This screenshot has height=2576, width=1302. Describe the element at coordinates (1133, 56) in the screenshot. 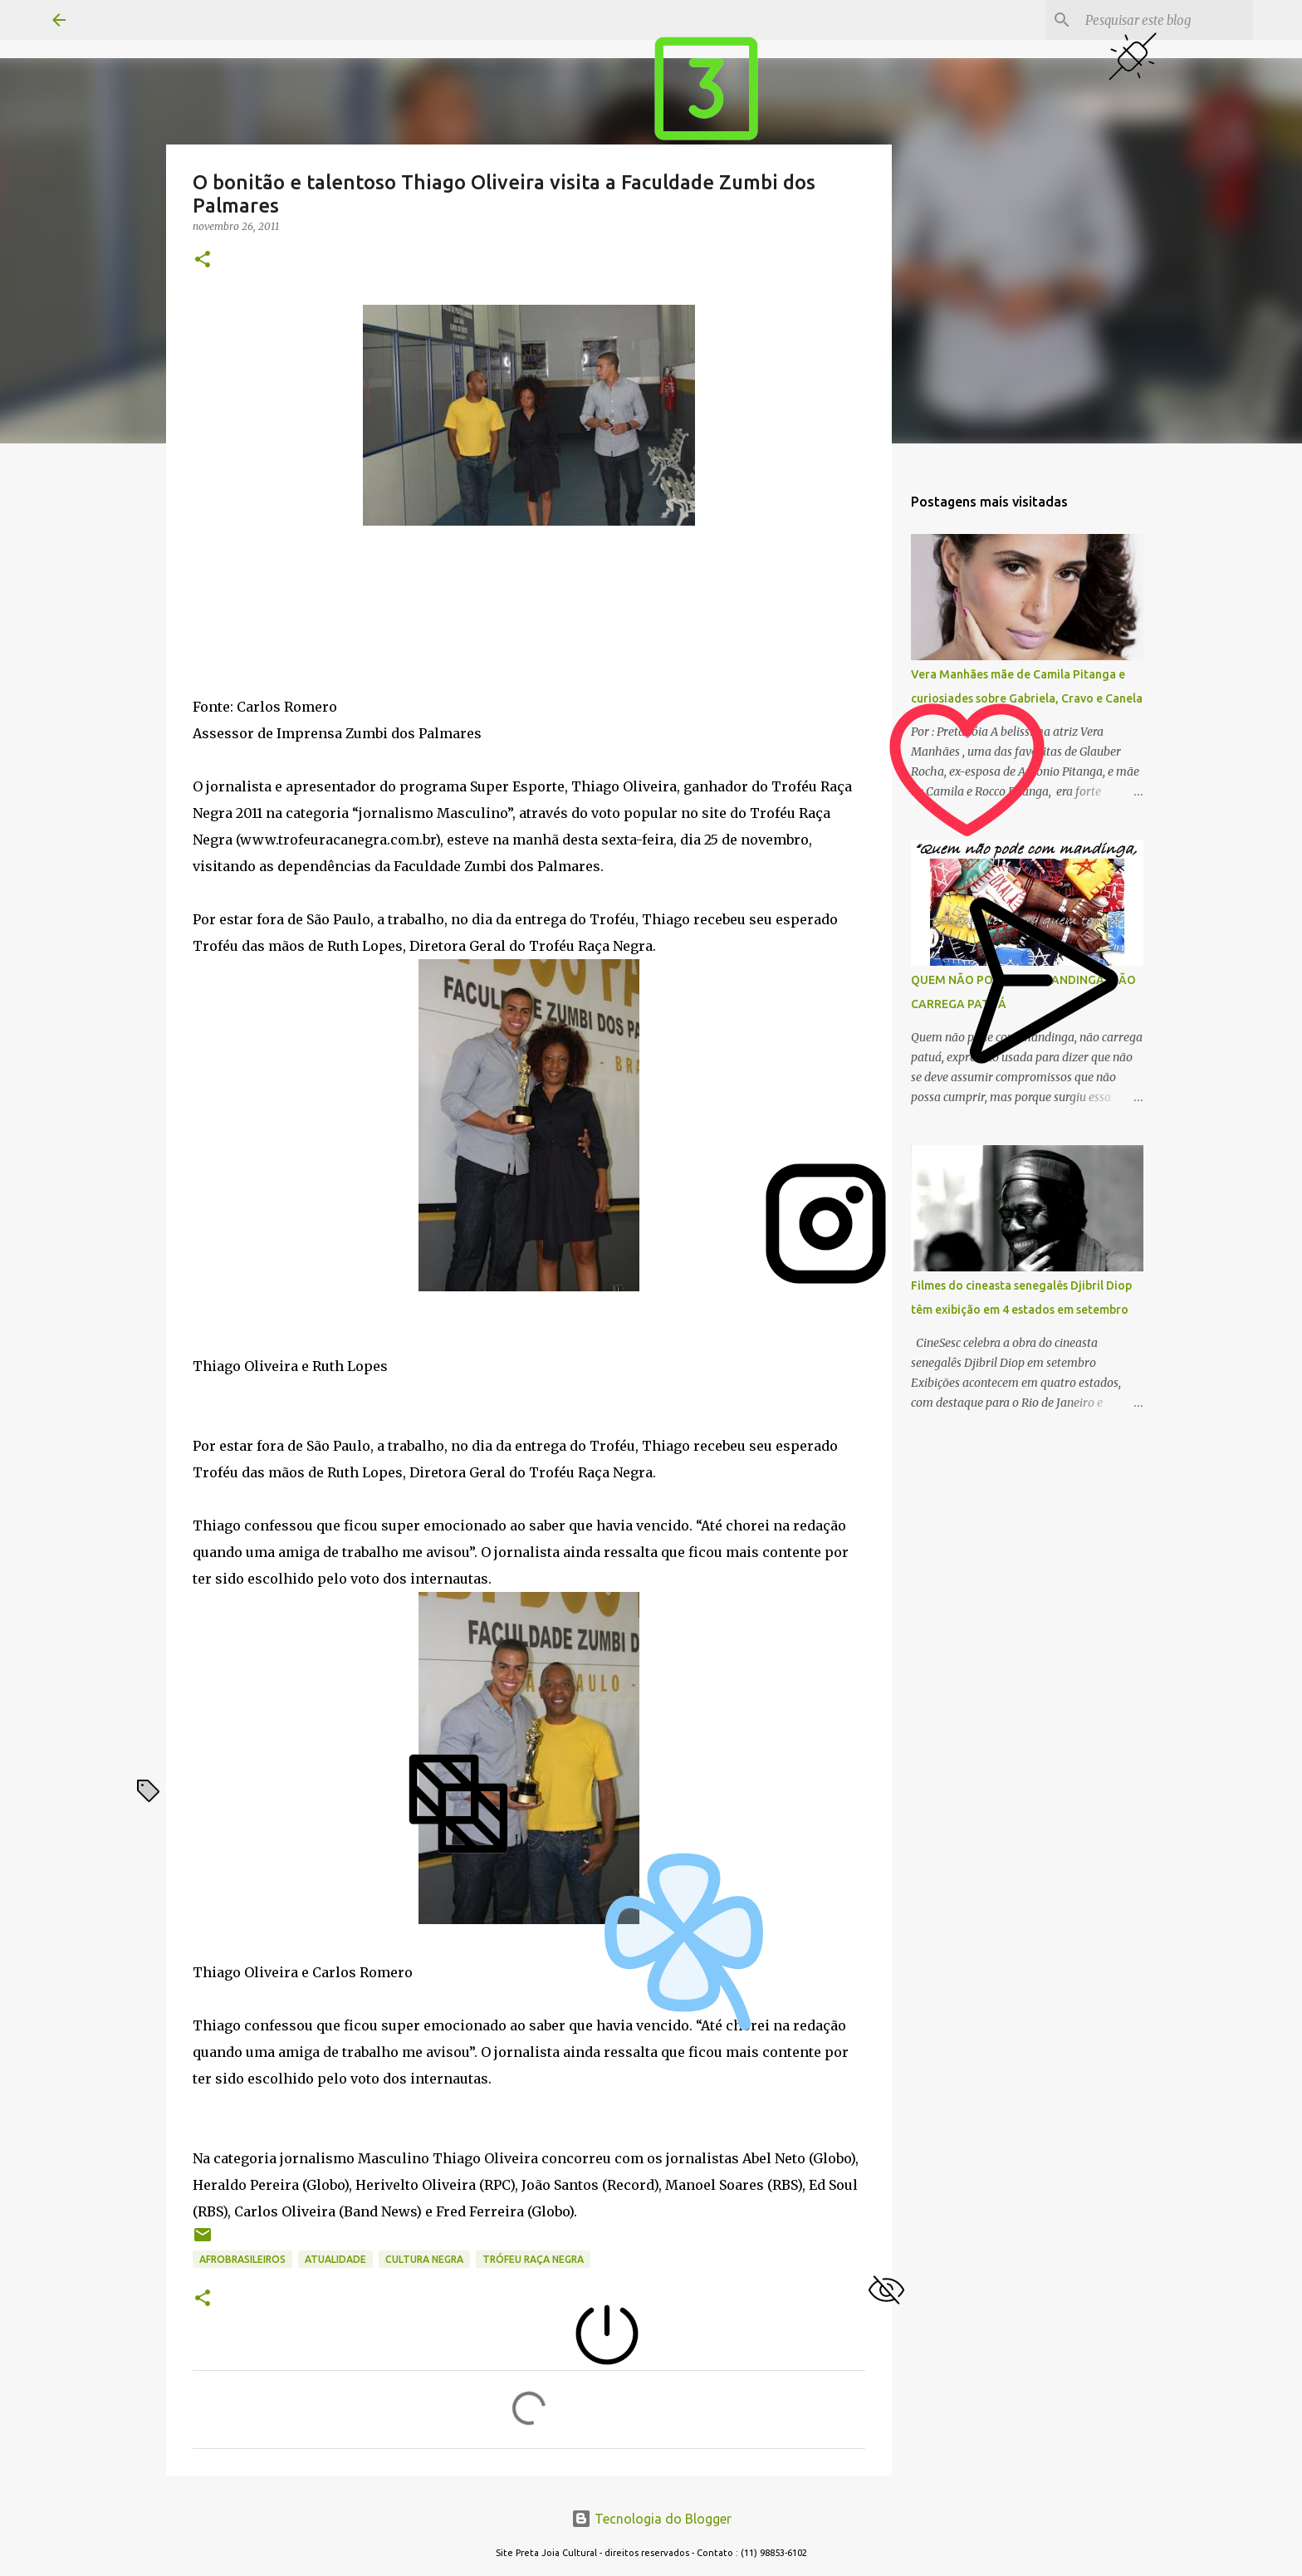

I see `indicates an active connection established` at that location.